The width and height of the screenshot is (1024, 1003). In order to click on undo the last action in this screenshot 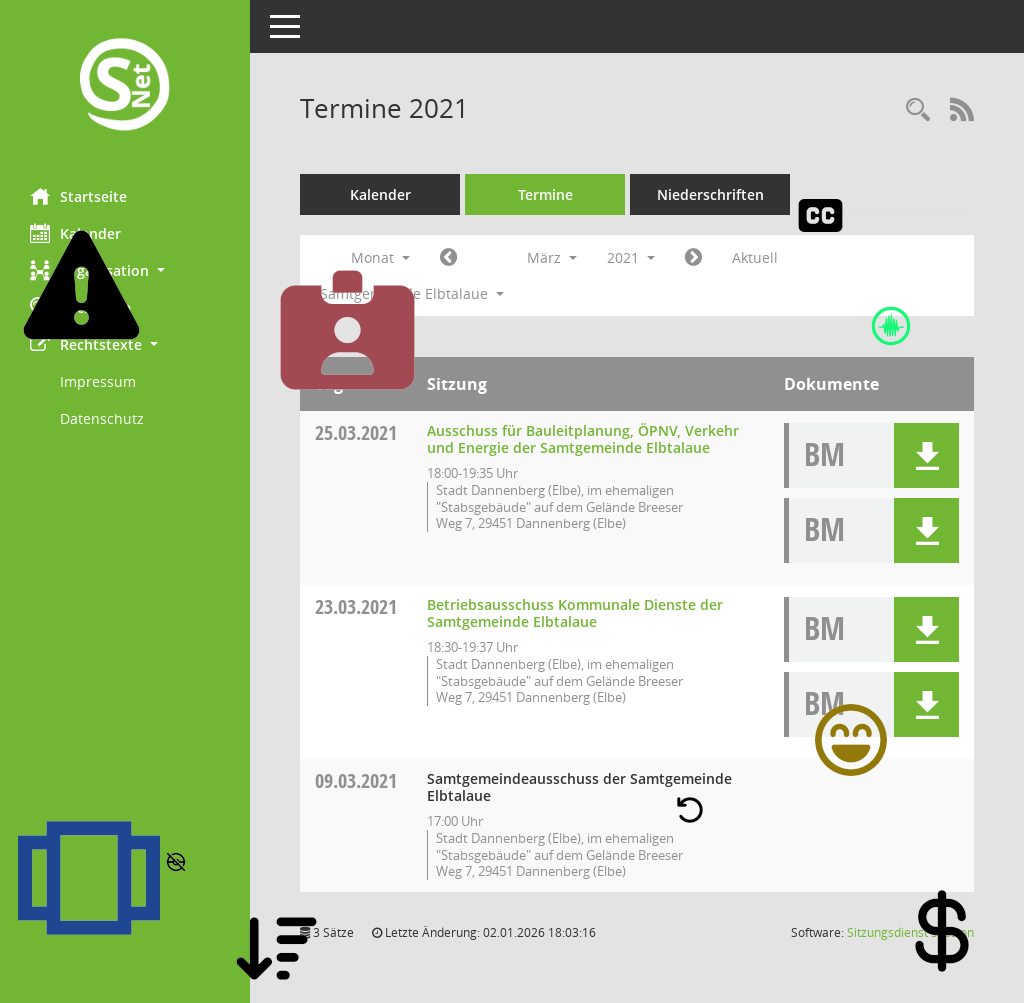, I will do `click(690, 810)`.